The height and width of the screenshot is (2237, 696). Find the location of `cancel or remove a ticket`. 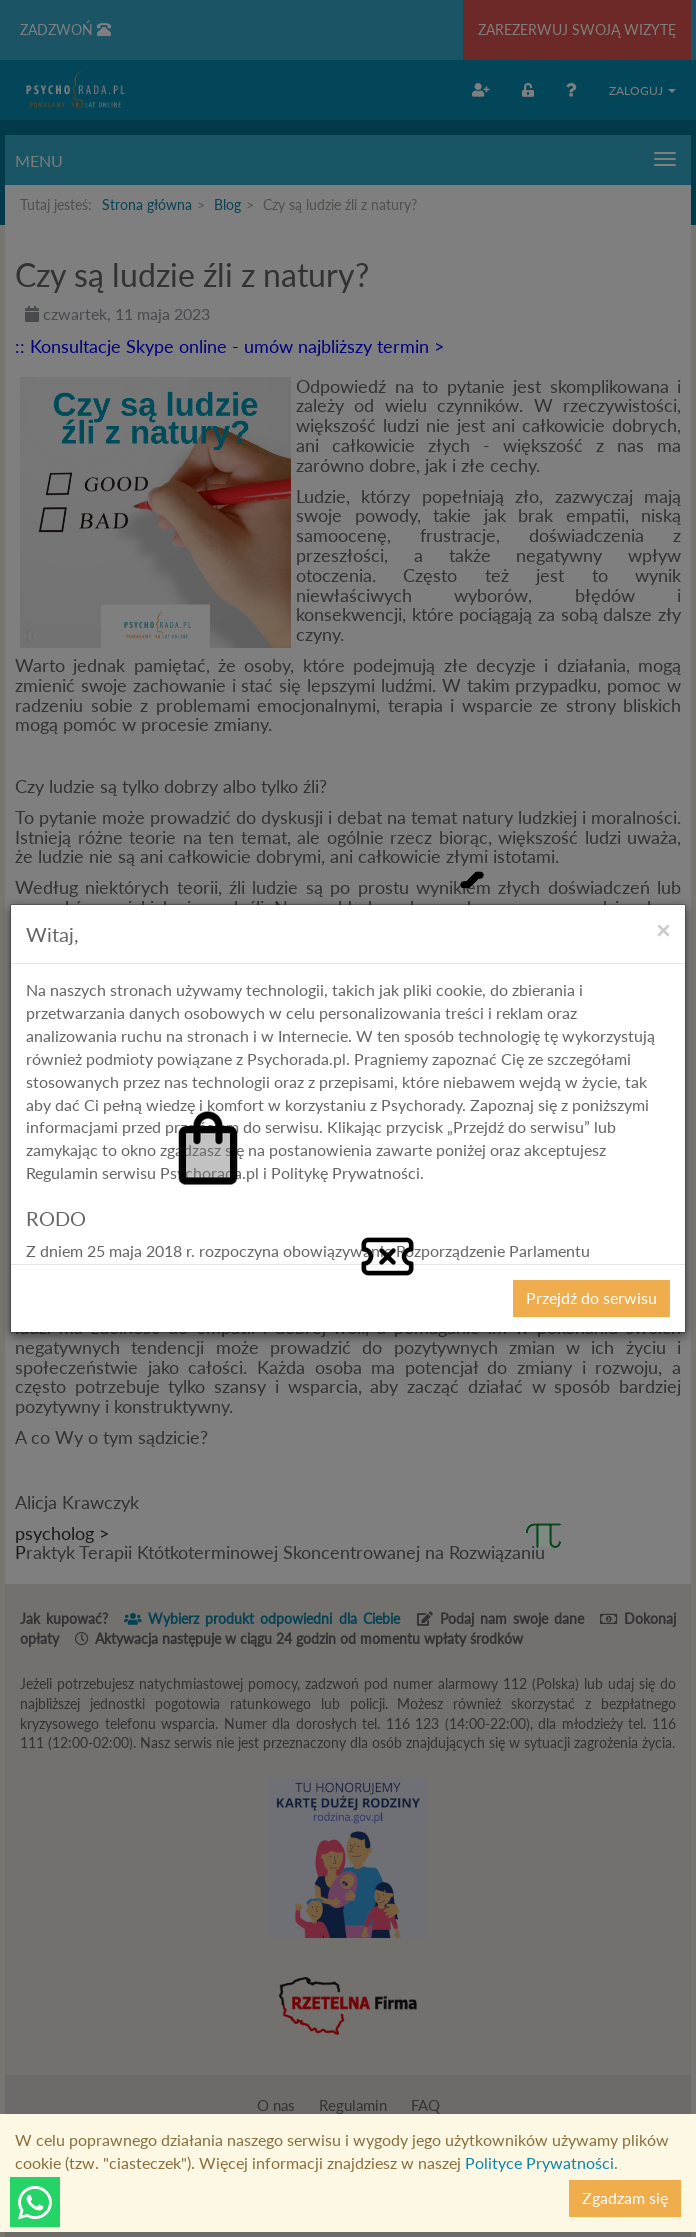

cancel or remove a ticket is located at coordinates (387, 1256).